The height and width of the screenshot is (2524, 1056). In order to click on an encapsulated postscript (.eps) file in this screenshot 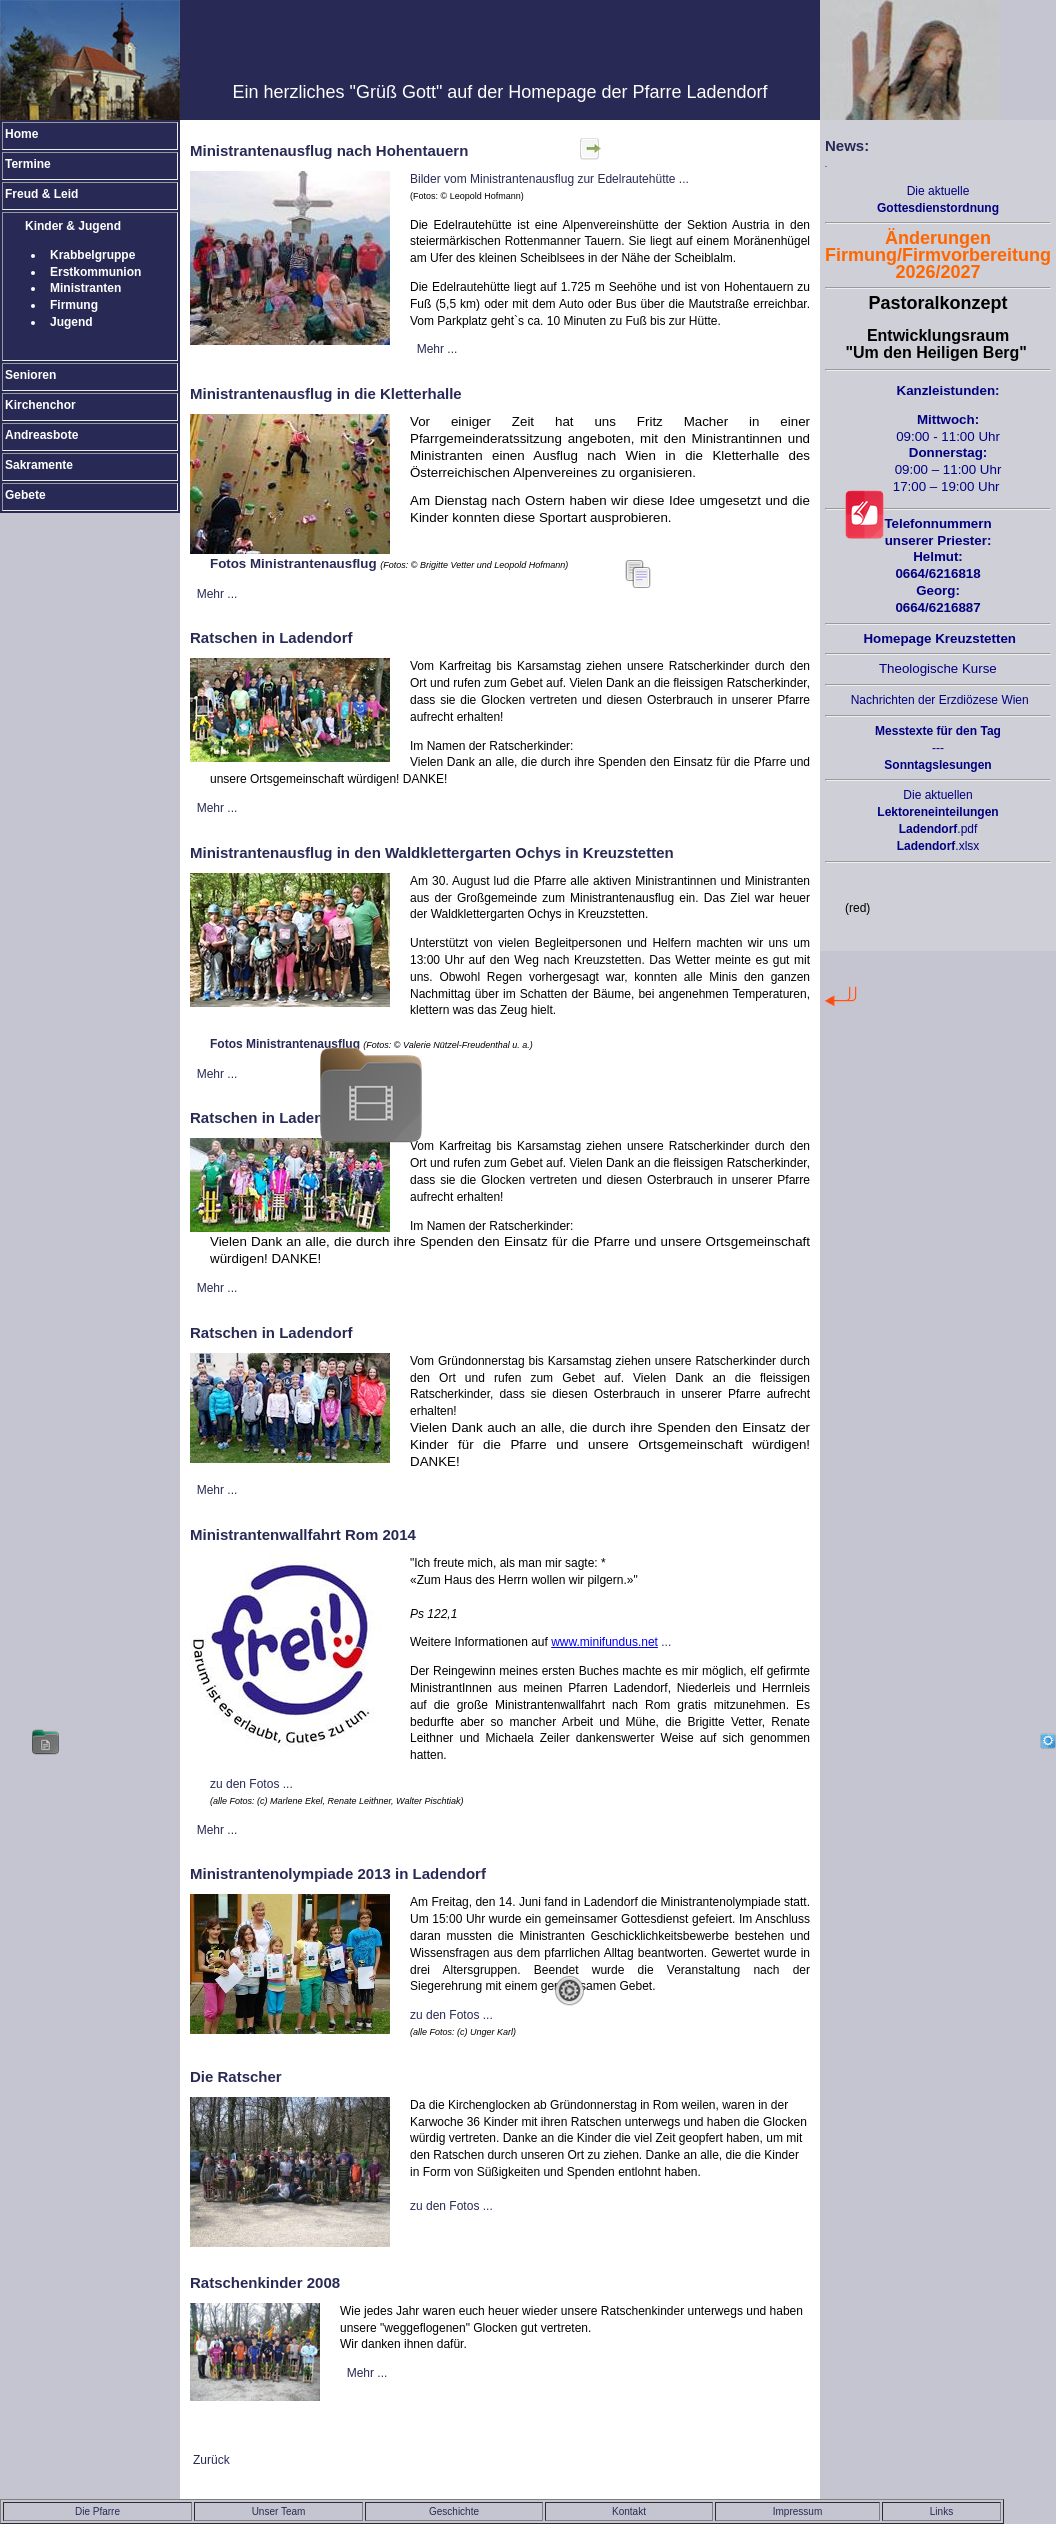, I will do `click(864, 514)`.